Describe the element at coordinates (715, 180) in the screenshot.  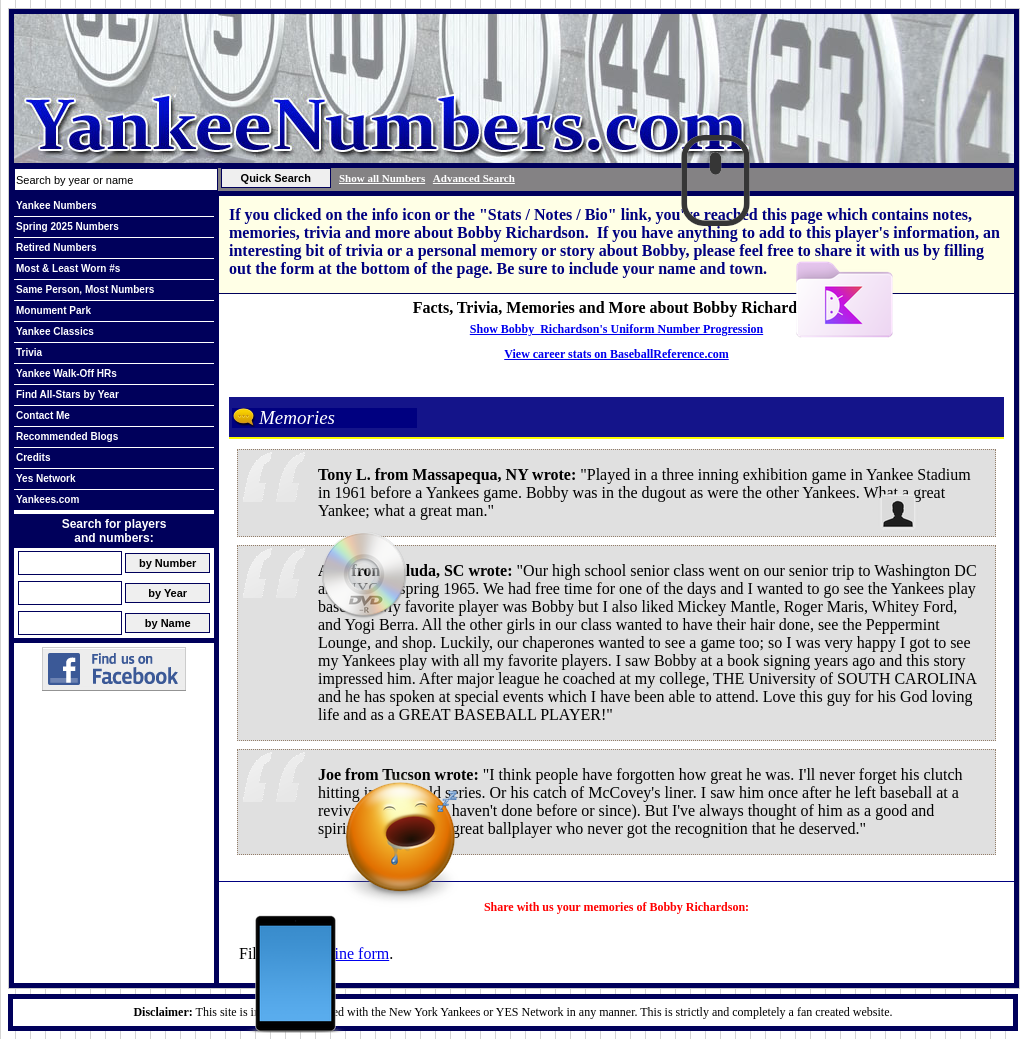
I see `access mouse settings` at that location.